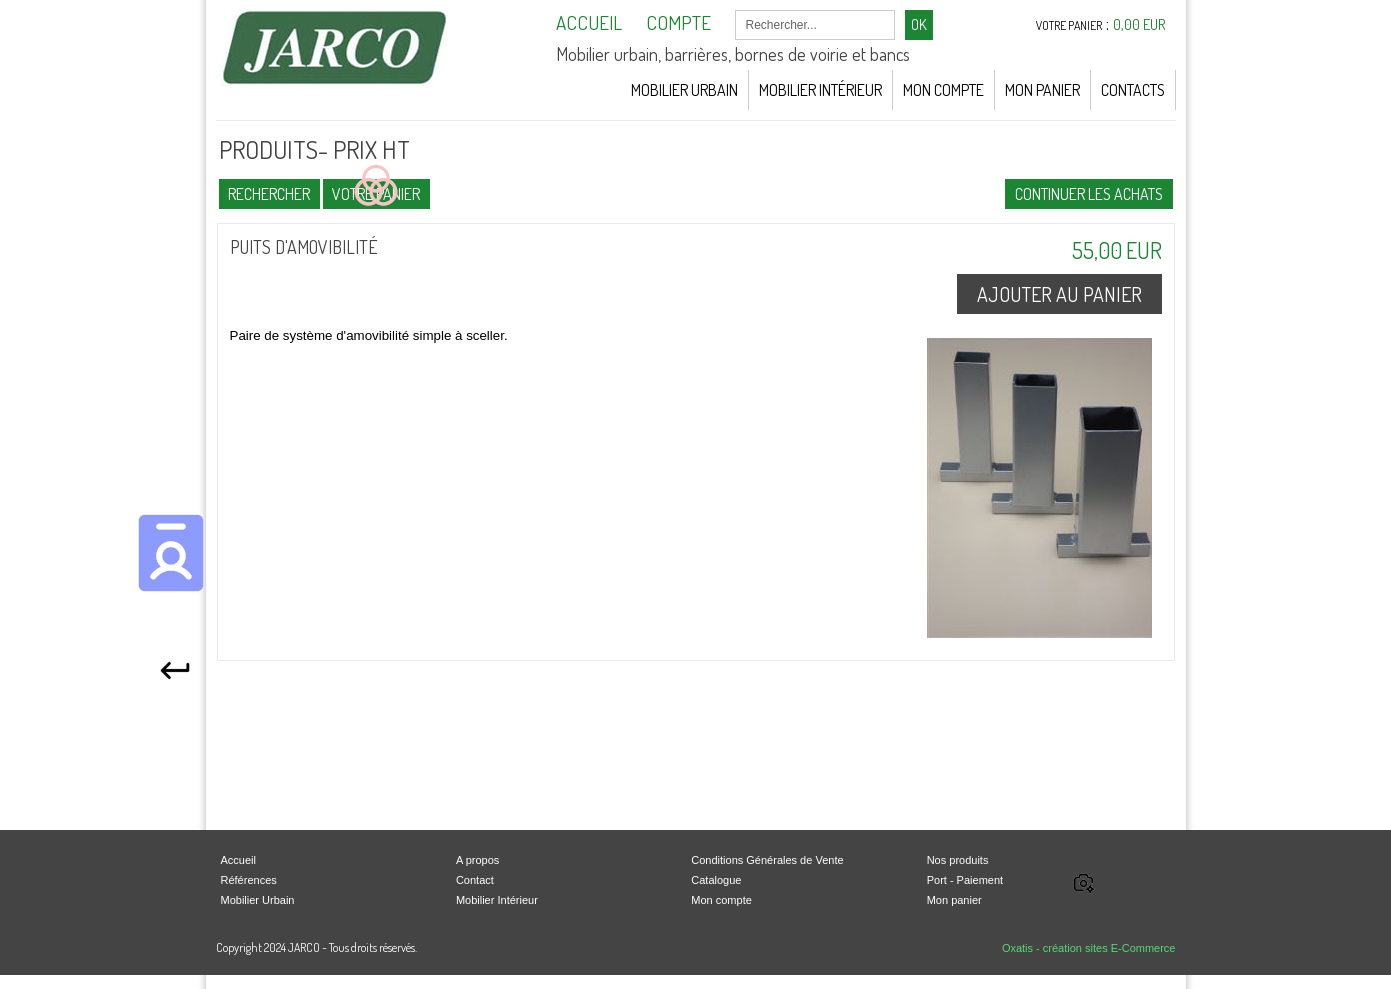 Image resolution: width=1391 pixels, height=989 pixels. What do you see at coordinates (1083, 882) in the screenshot?
I see `apply AI-powered photo enhancement` at bounding box center [1083, 882].